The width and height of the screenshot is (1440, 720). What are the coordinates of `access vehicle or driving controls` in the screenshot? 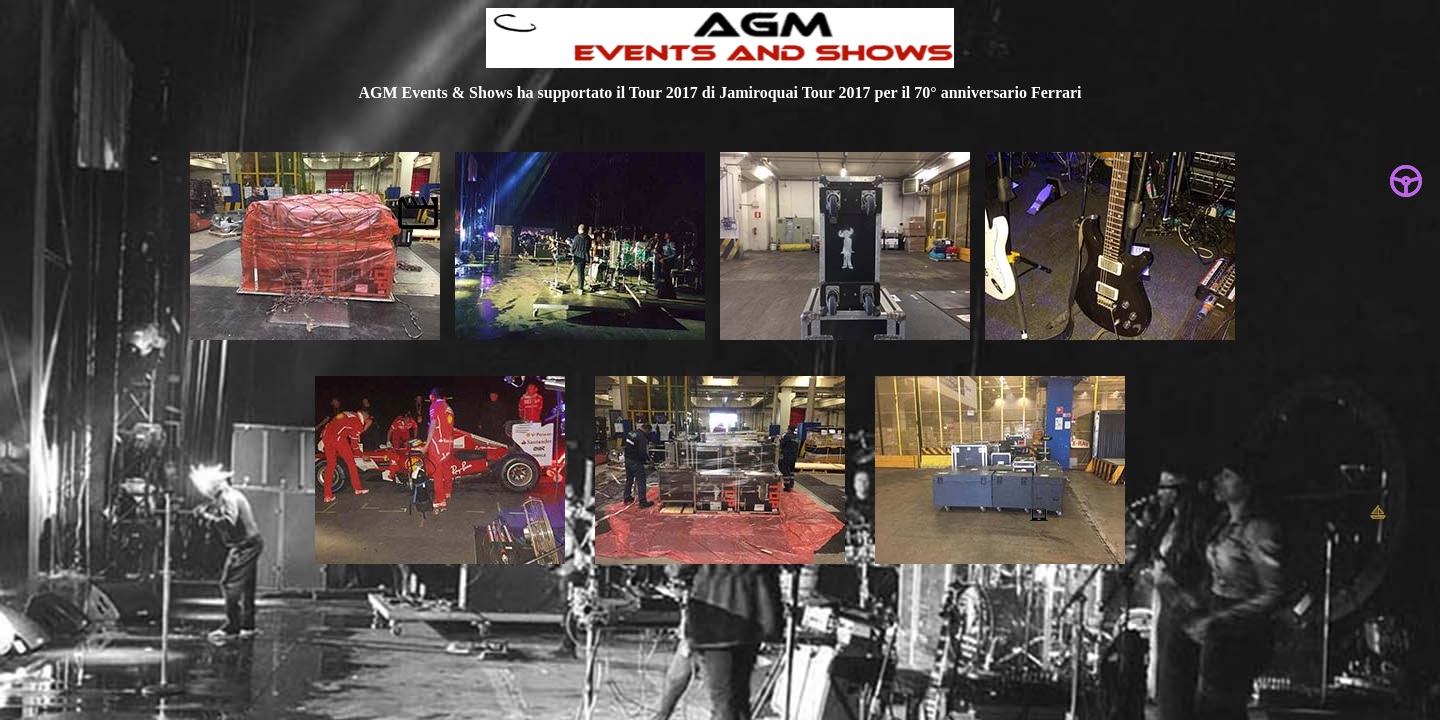 It's located at (1406, 181).